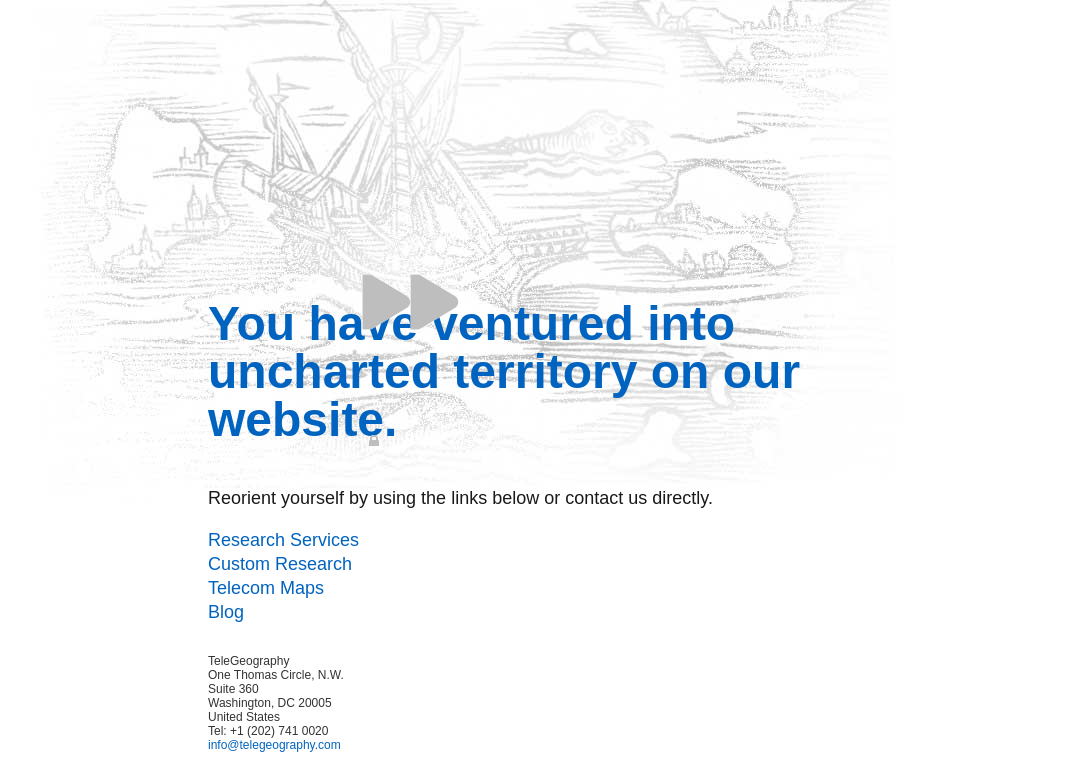  What do you see at coordinates (411, 302) in the screenshot?
I see `skip forward in media playback` at bounding box center [411, 302].